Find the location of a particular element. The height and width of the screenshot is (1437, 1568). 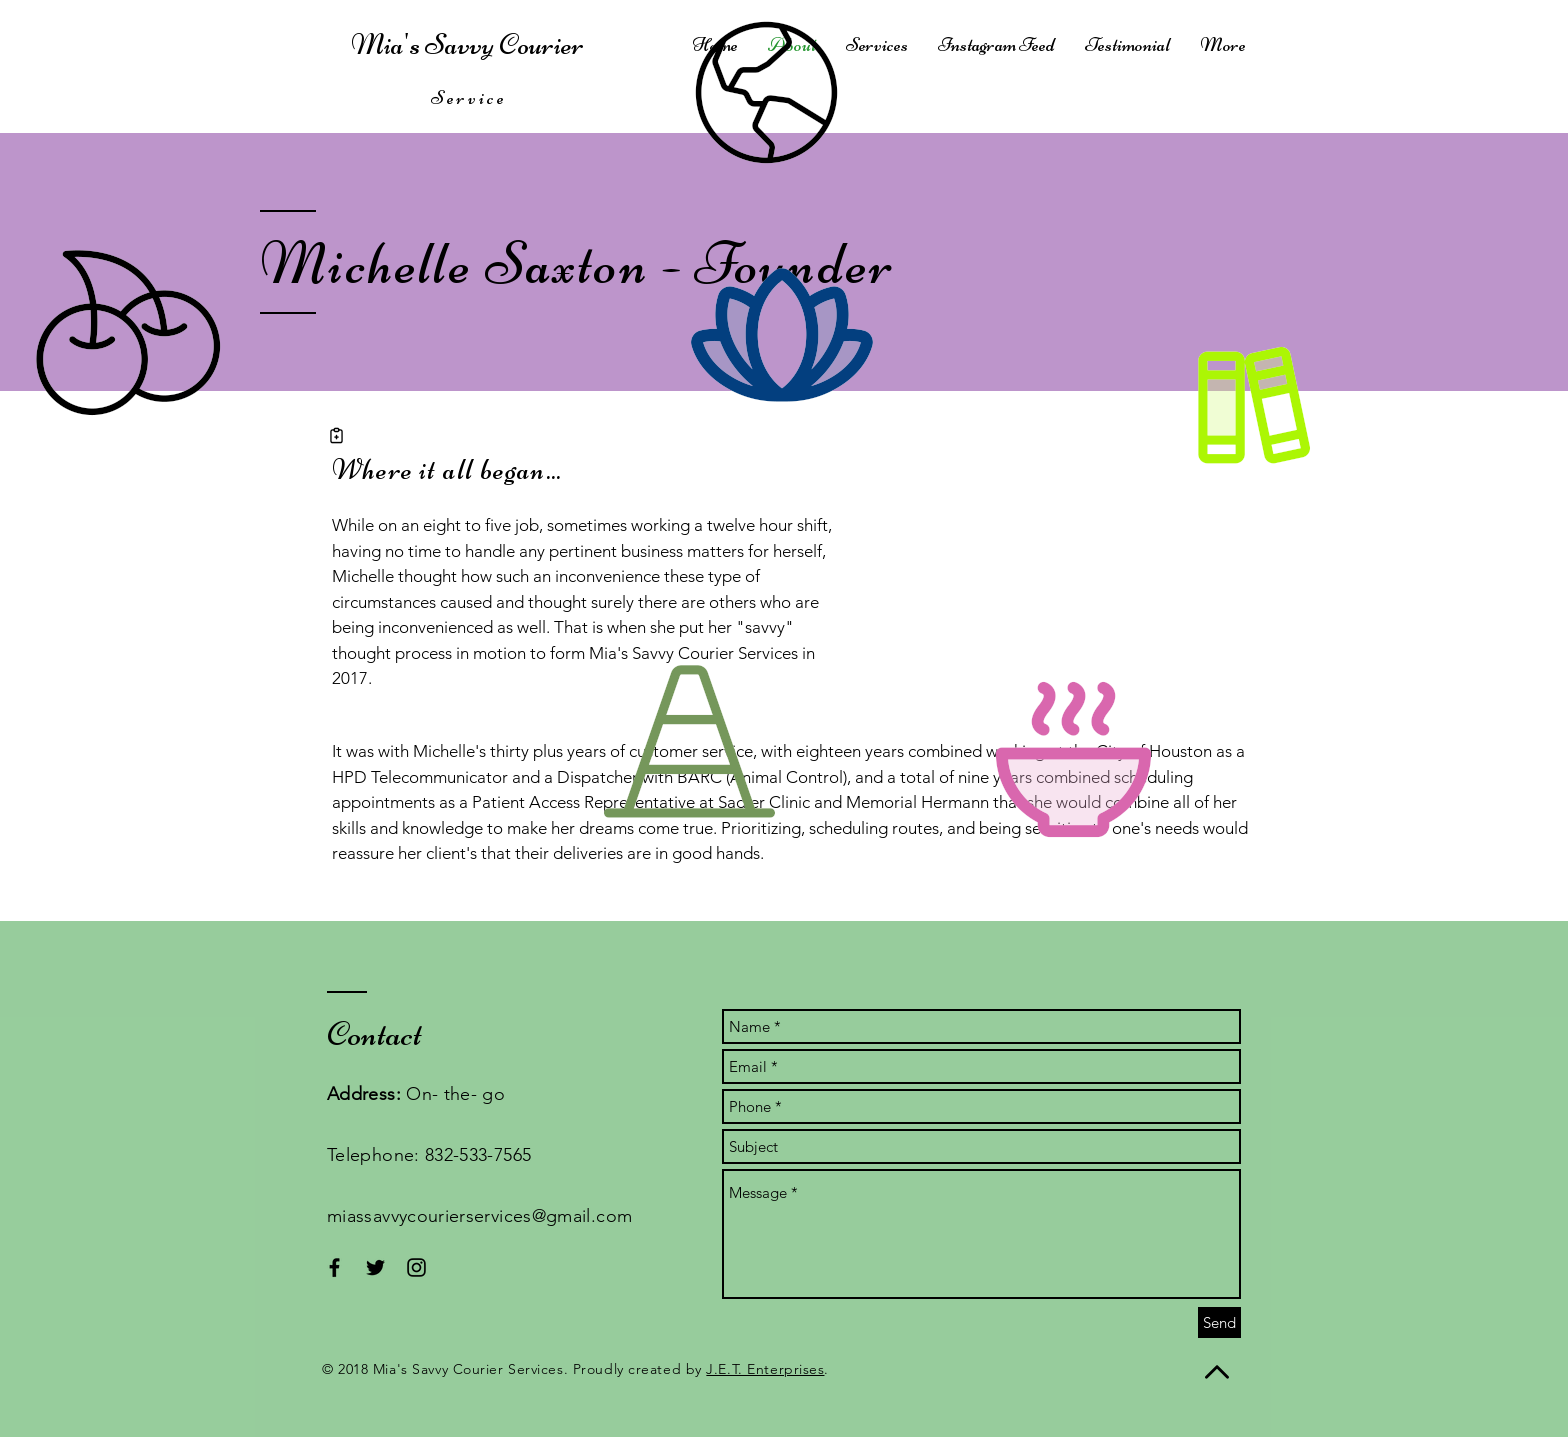

add a new note or item to clipboard is located at coordinates (336, 435).